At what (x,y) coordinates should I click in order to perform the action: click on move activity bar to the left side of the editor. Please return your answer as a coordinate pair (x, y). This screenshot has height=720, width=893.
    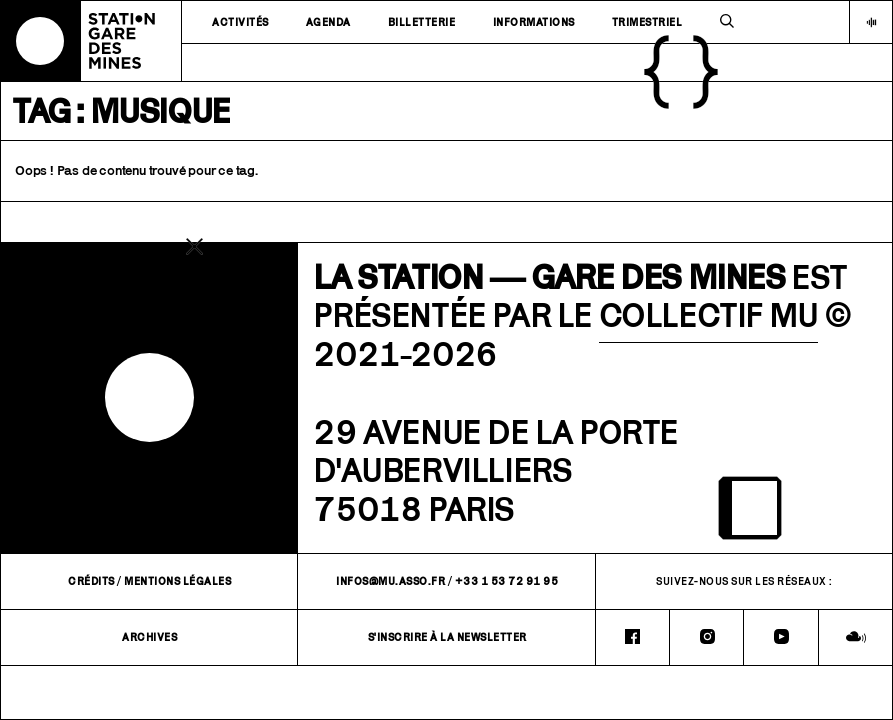
    Looking at the image, I should click on (750, 508).